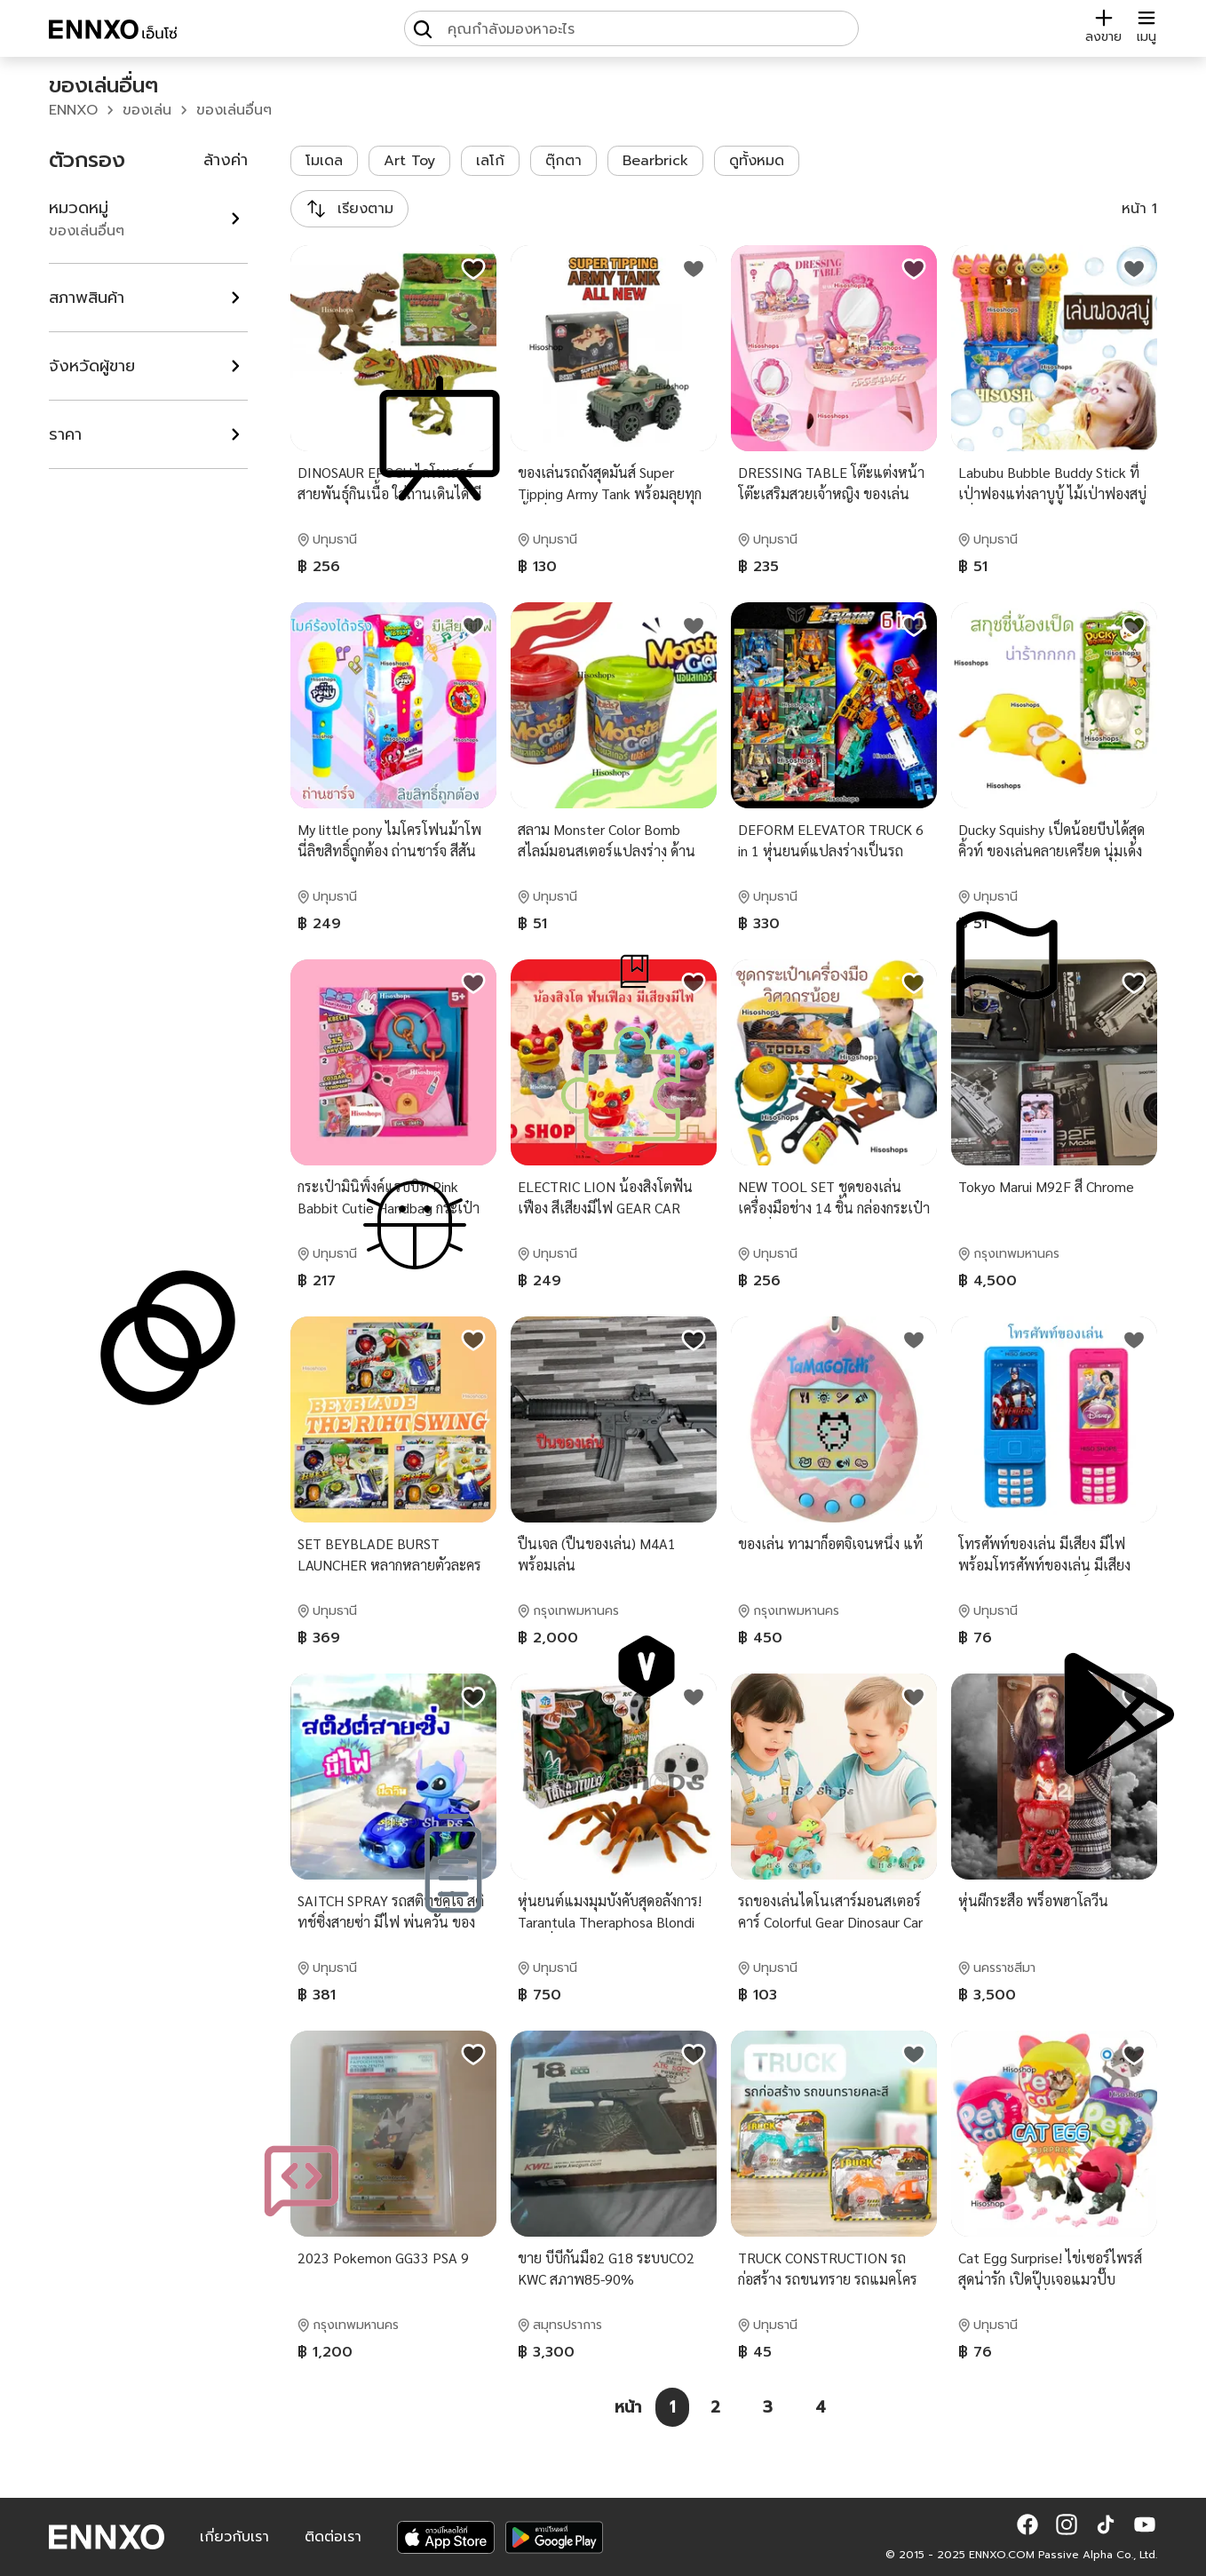 Image resolution: width=1206 pixels, height=2576 pixels. What do you see at coordinates (301, 2179) in the screenshot?
I see `view code snippets in chat` at bounding box center [301, 2179].